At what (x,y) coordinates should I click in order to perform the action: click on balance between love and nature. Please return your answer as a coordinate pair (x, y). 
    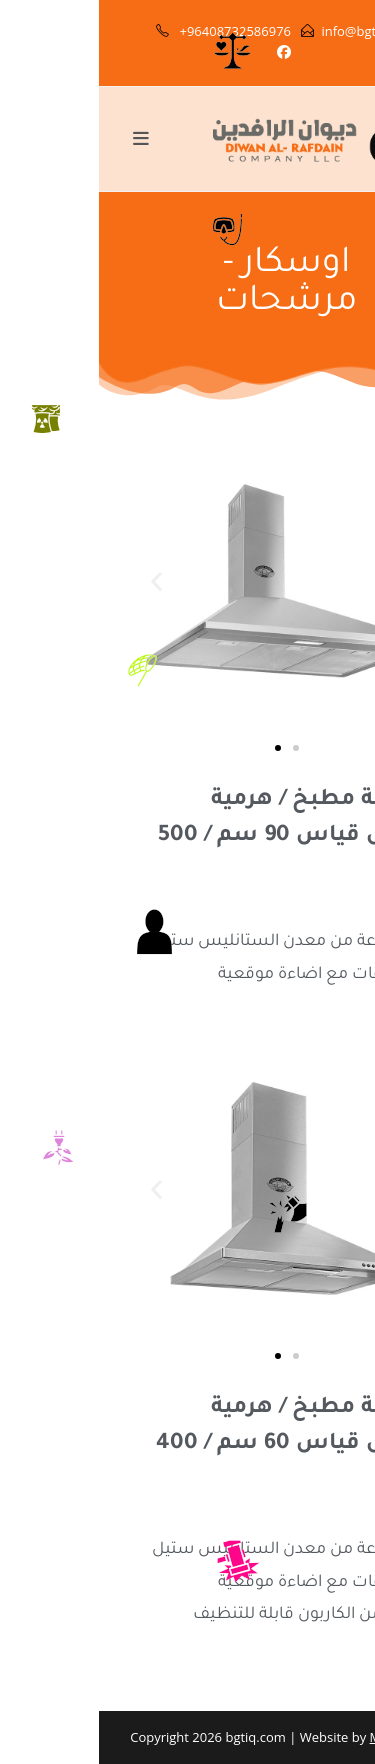
    Looking at the image, I should click on (232, 50).